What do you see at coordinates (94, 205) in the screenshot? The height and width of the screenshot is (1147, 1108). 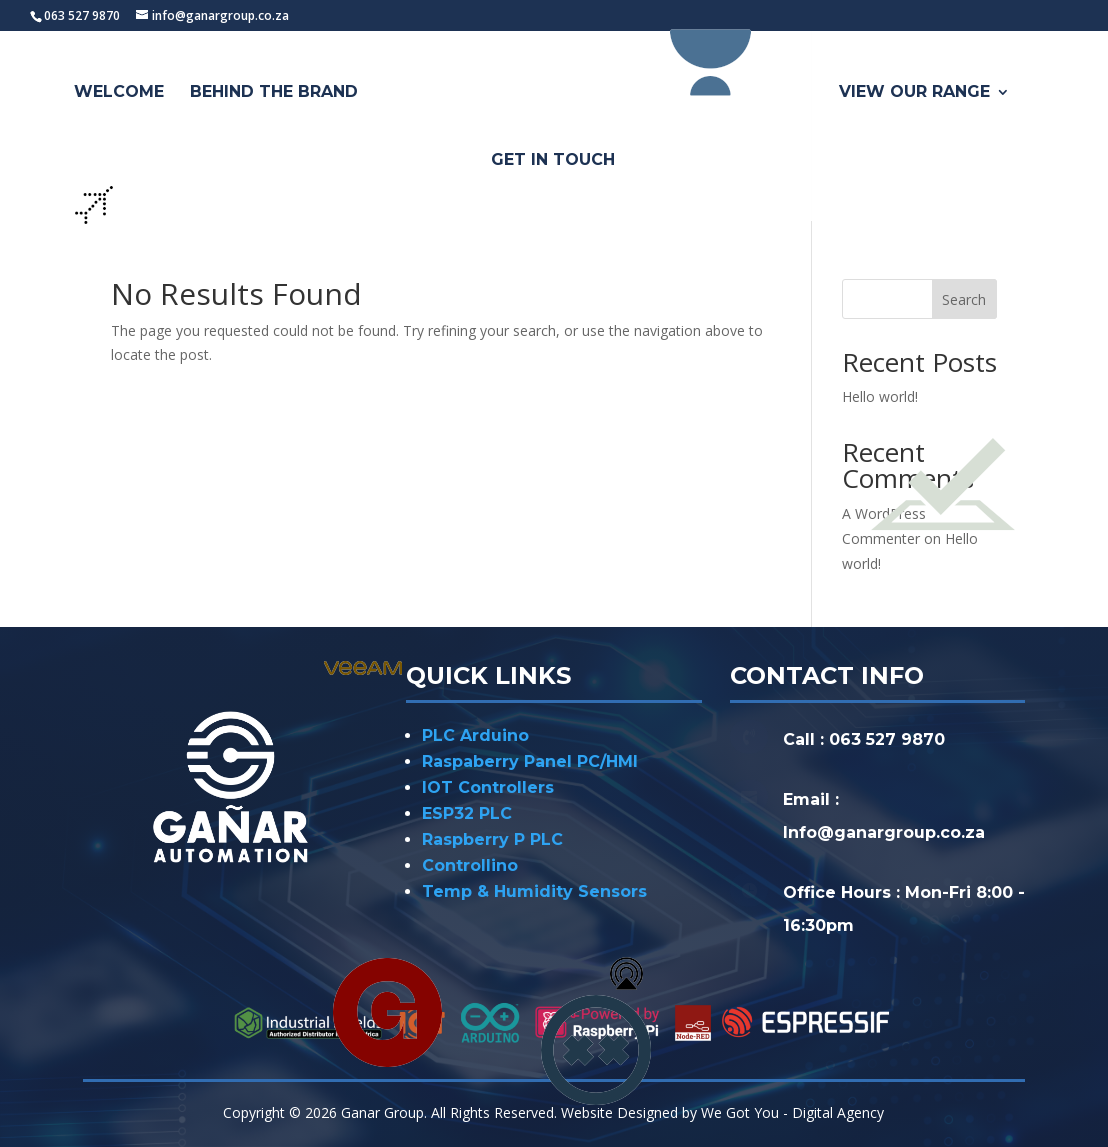 I see `open the Indigo app` at bounding box center [94, 205].